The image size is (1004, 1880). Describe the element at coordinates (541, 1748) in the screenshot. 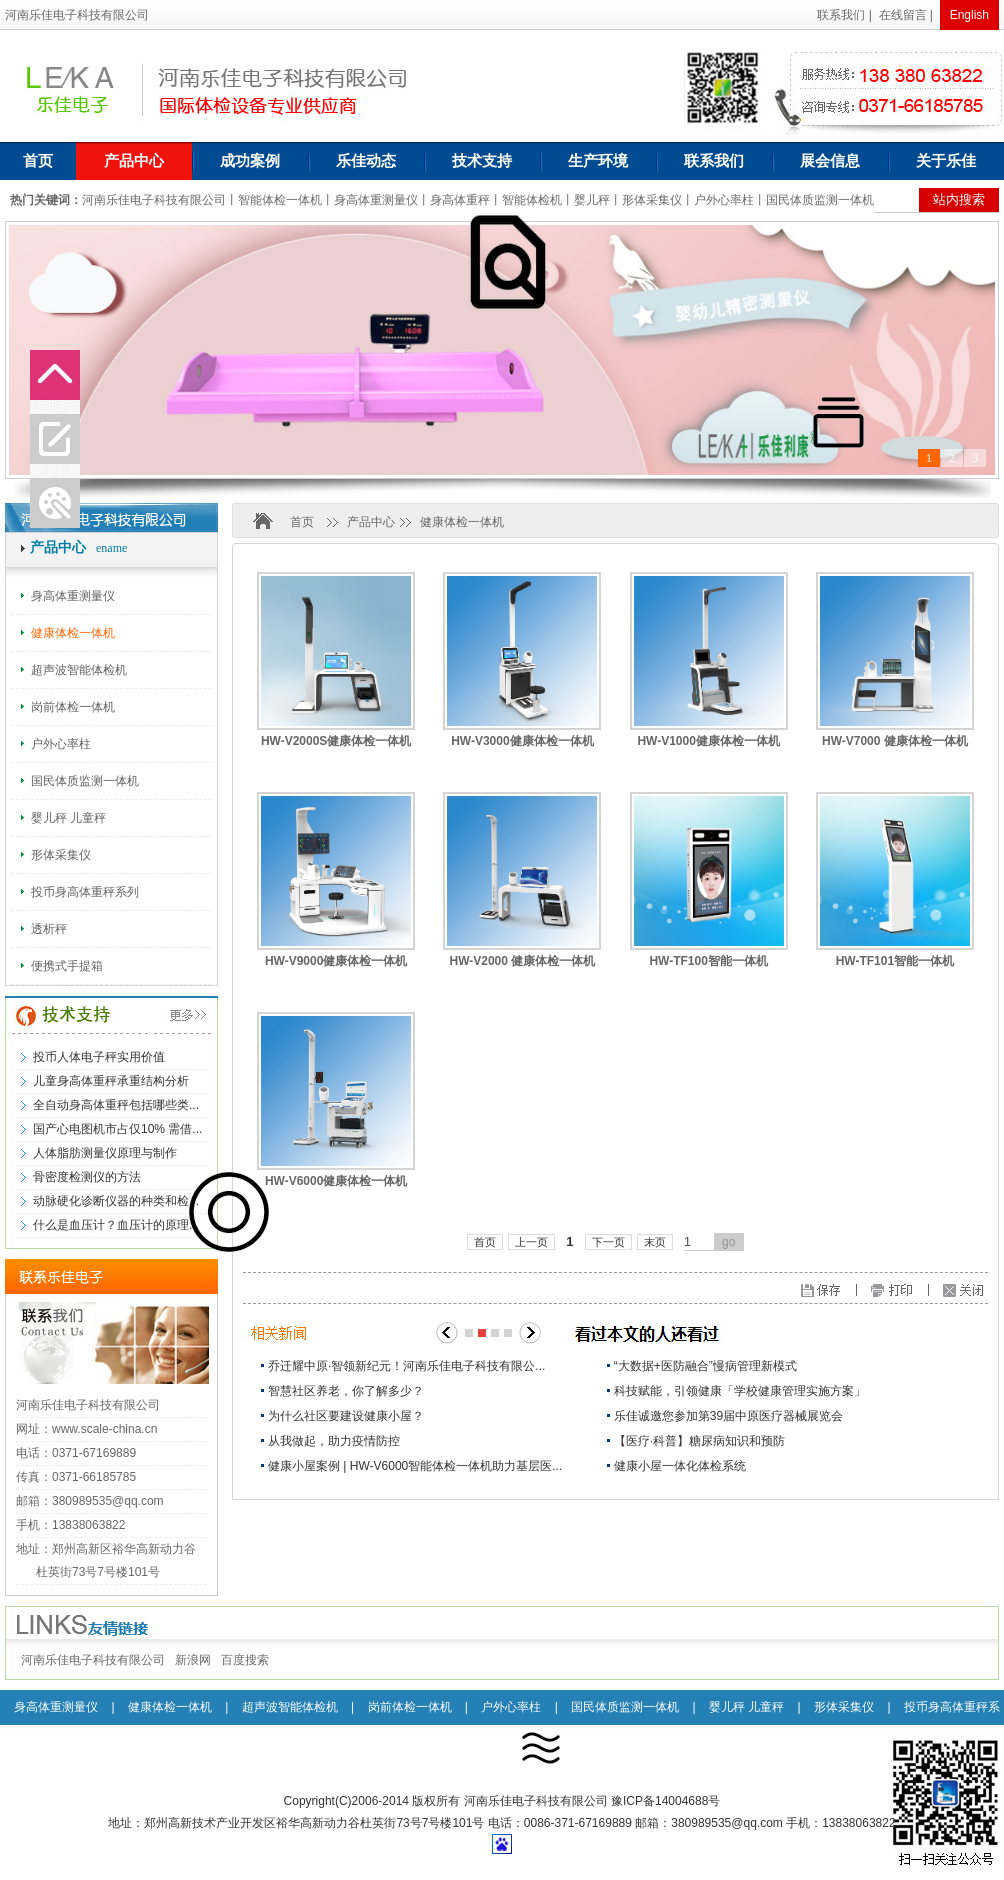

I see `indicates water or aquatic features` at that location.